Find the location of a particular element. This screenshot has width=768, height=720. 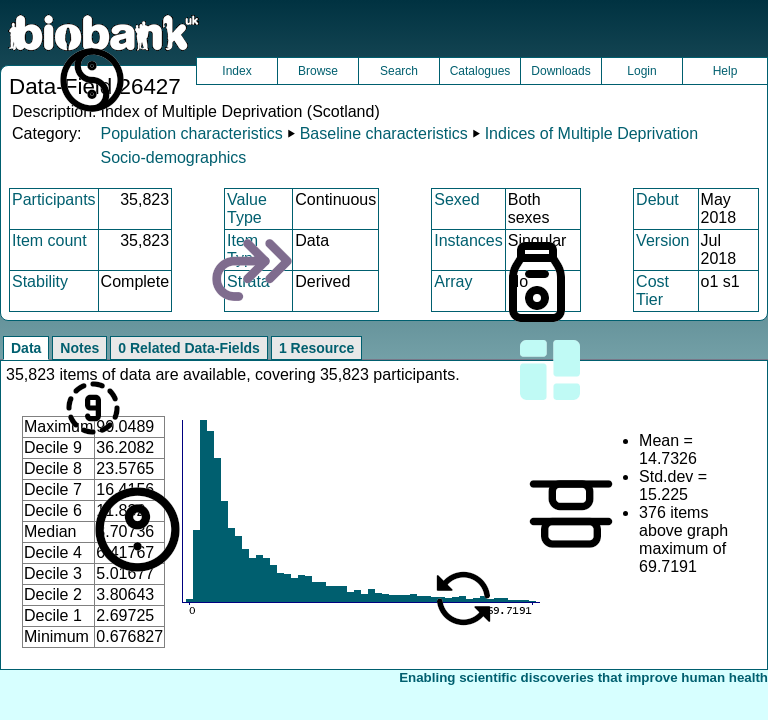

align objects to the top edge with vertical distribution is located at coordinates (571, 514).